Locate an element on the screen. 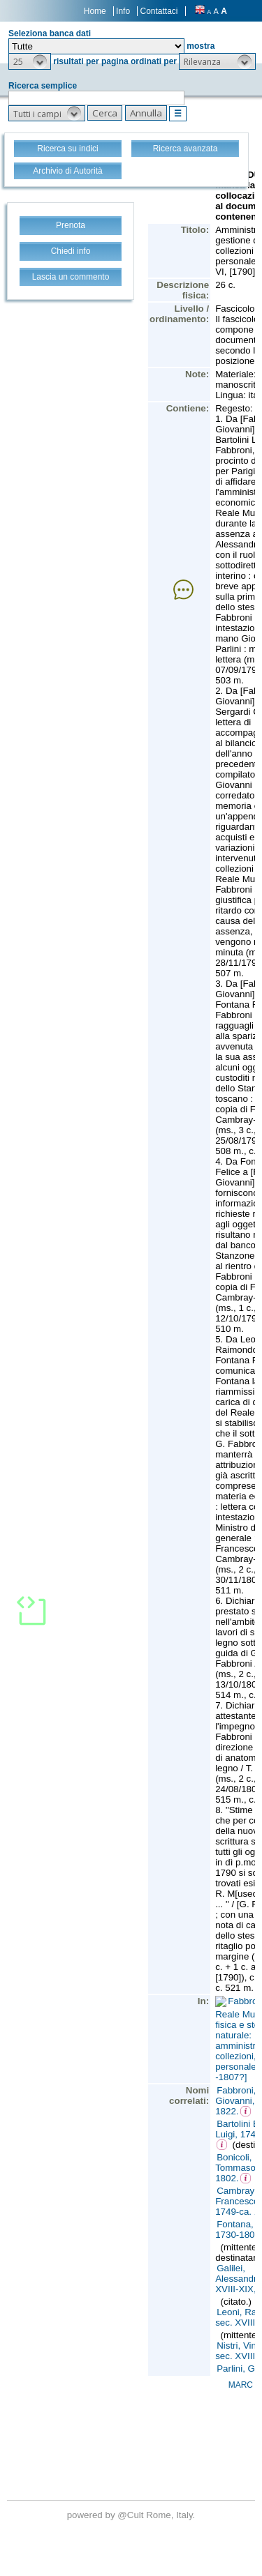 This screenshot has width=262, height=2576. open chat or messaging is located at coordinates (183, 589).